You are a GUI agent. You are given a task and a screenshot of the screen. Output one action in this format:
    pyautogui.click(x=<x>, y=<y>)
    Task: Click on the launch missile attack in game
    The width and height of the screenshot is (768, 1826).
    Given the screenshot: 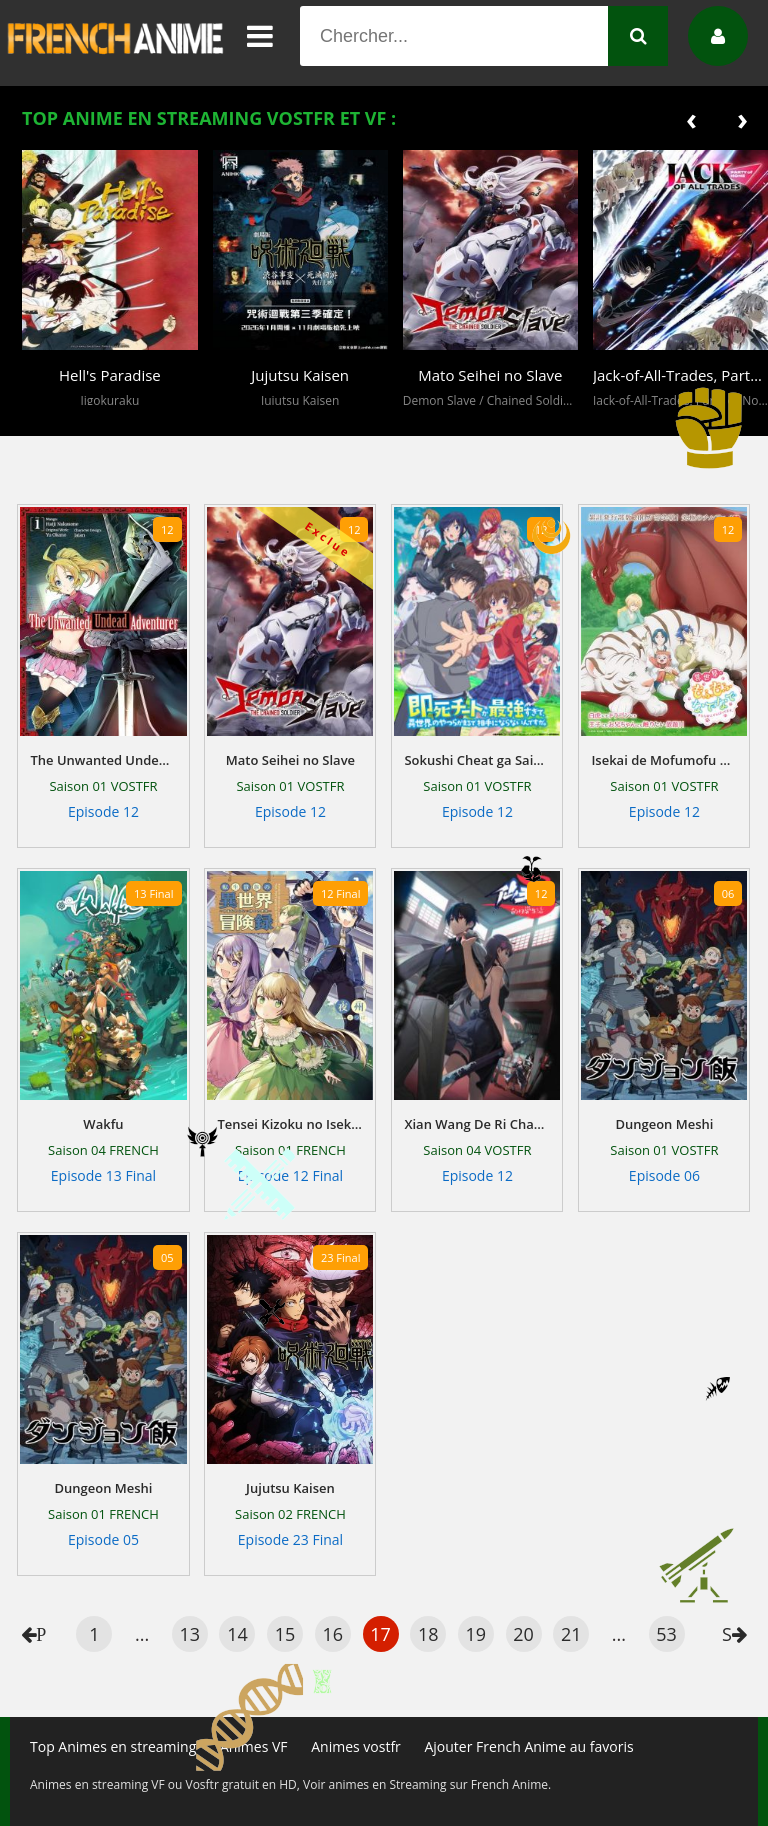 What is the action you would take?
    pyautogui.click(x=696, y=1565)
    